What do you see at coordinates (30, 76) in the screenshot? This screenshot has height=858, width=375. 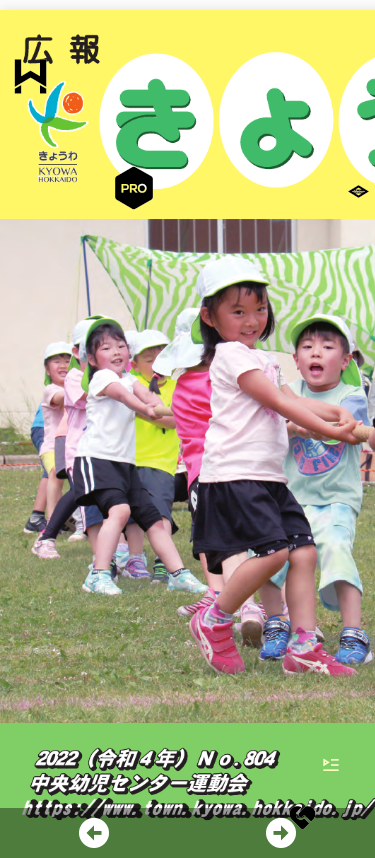 I see `wirsindhandwerk brand logo` at bounding box center [30, 76].